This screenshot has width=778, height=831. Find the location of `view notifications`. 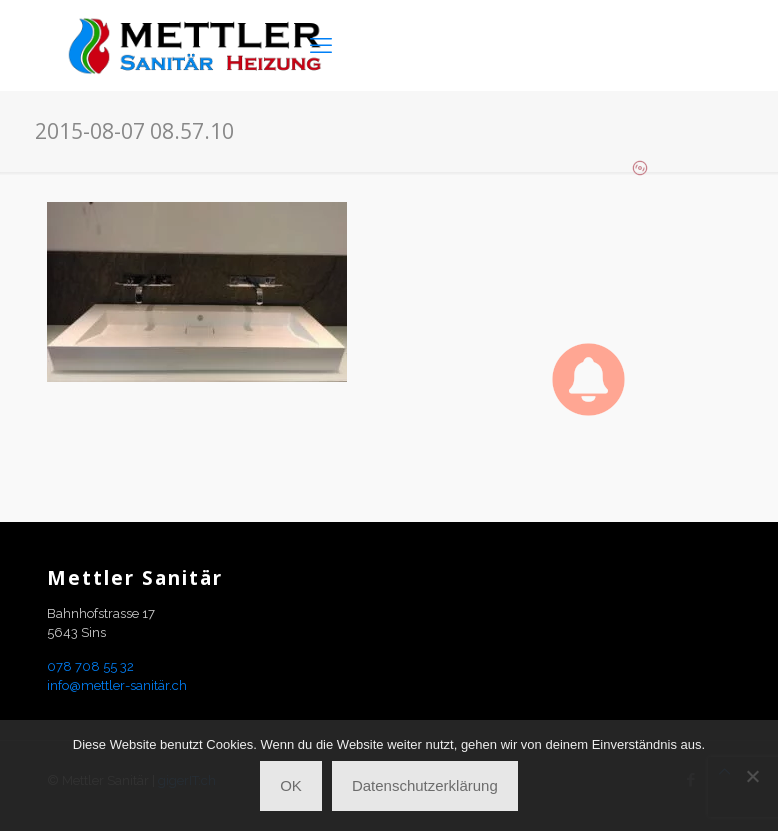

view notifications is located at coordinates (588, 379).